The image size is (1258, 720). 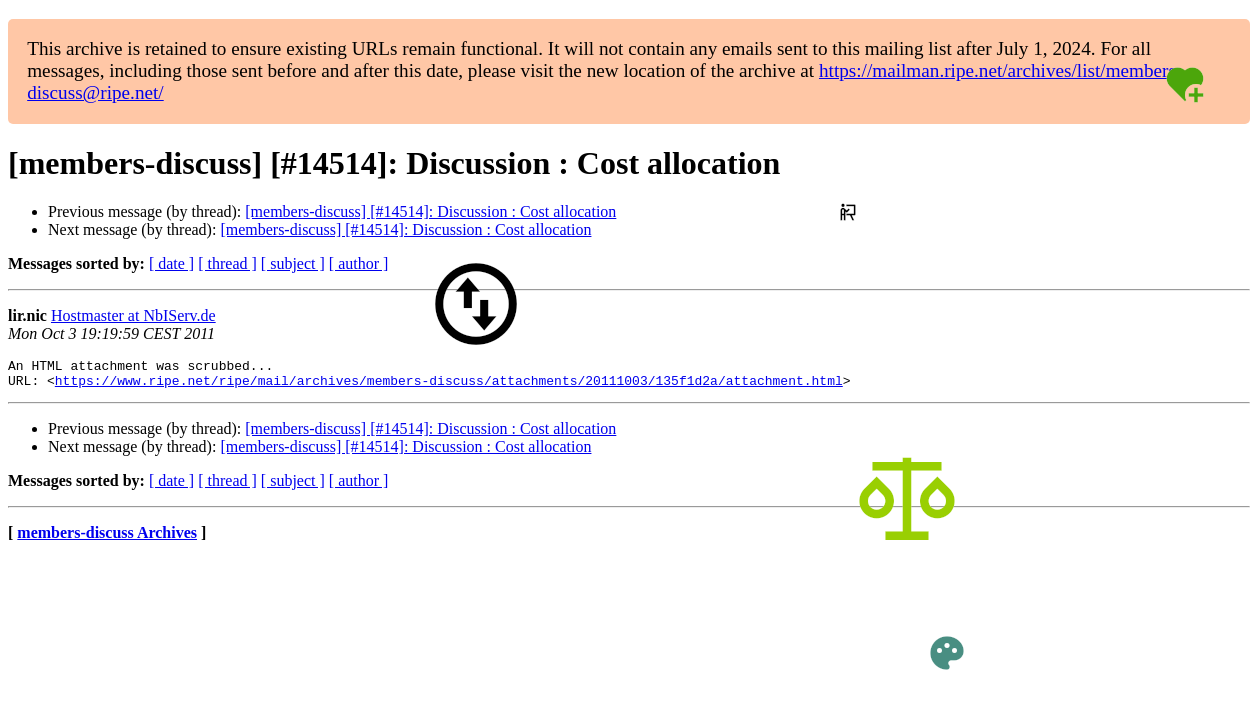 What do you see at coordinates (848, 212) in the screenshot?
I see `start or view a presentation` at bounding box center [848, 212].